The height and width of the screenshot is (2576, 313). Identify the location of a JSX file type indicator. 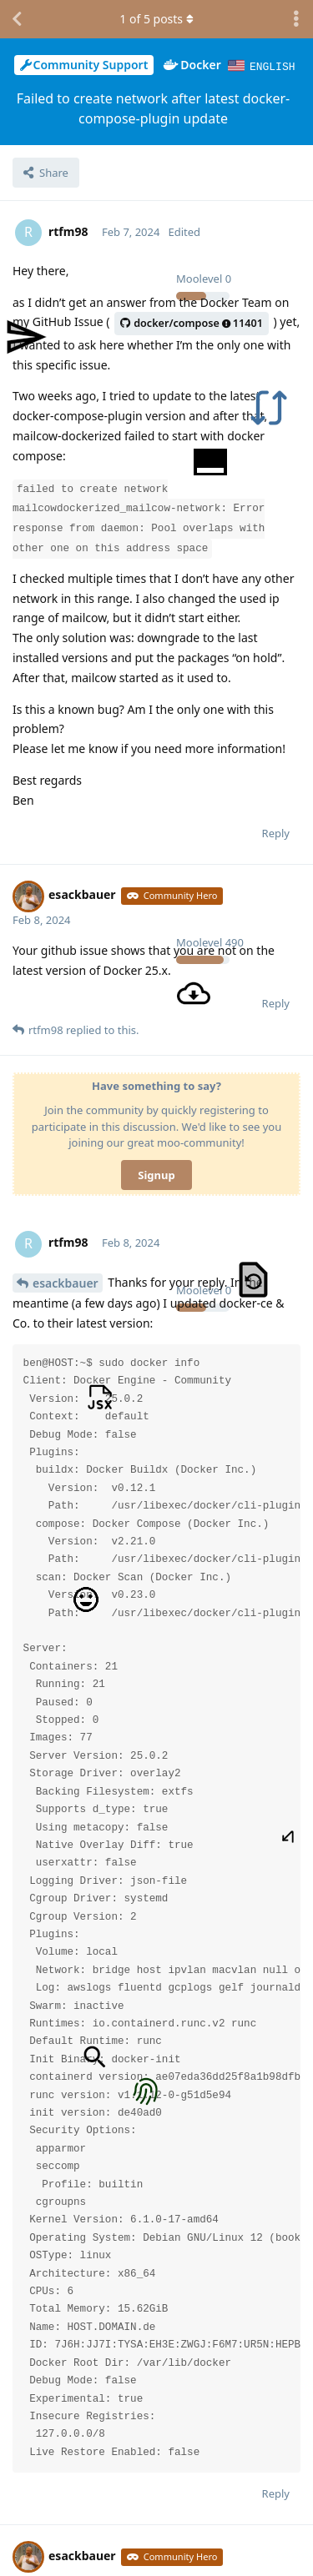
(100, 1398).